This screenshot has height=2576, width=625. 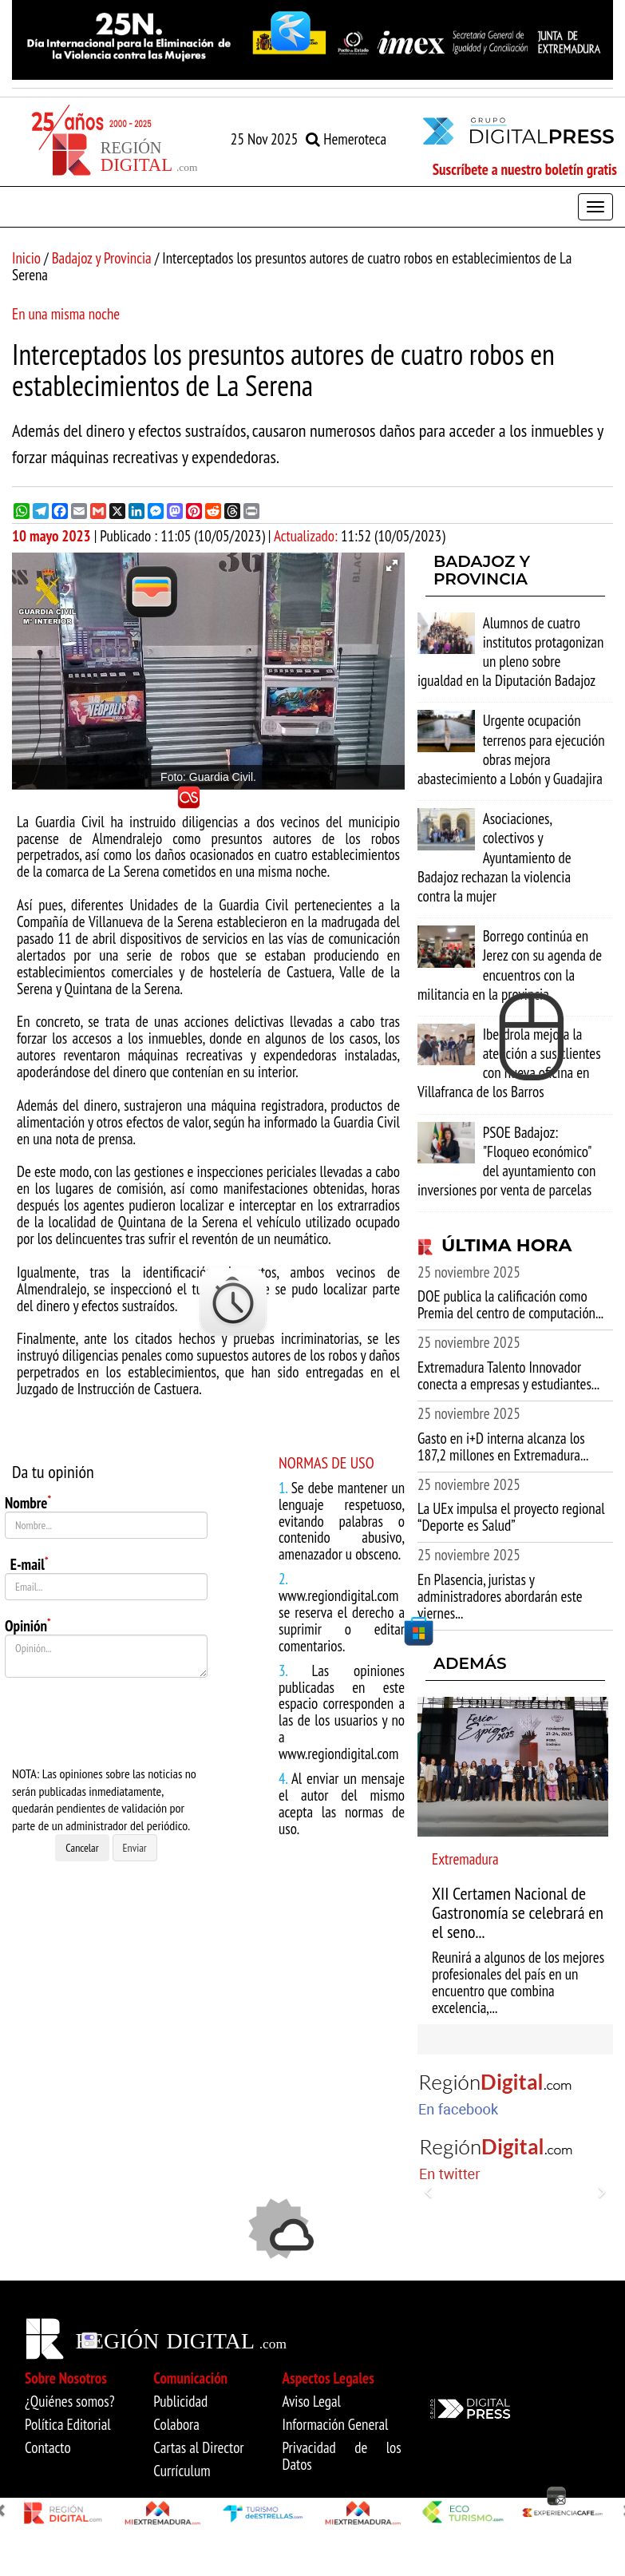 What do you see at coordinates (291, 31) in the screenshot?
I see `open kate text editor` at bounding box center [291, 31].